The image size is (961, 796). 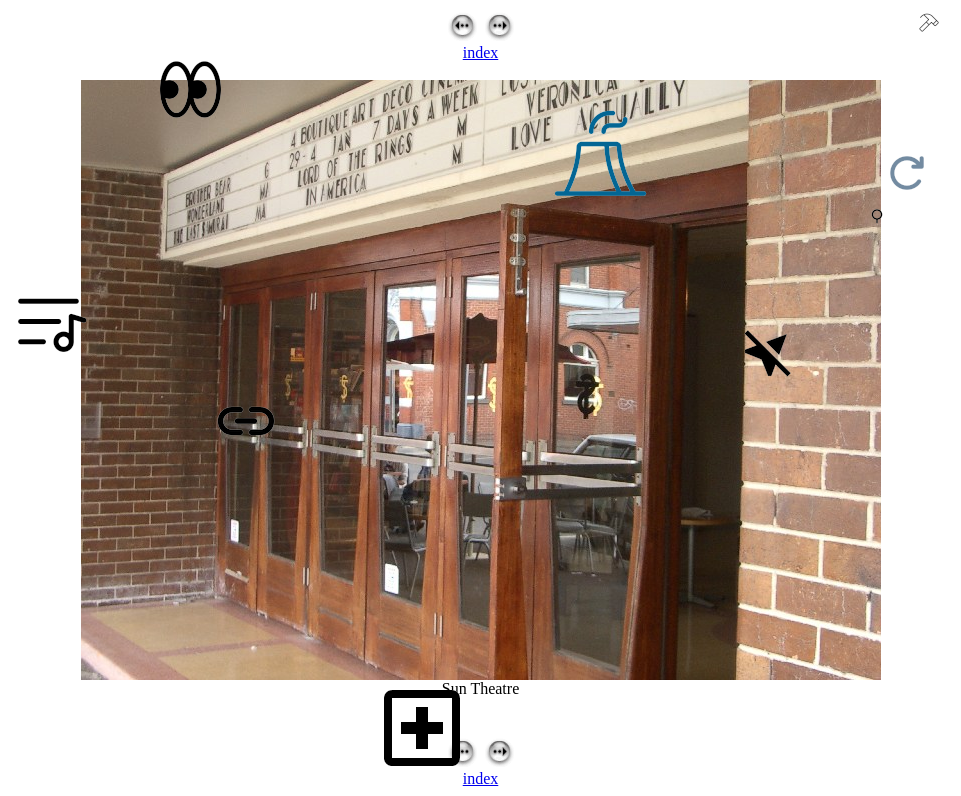 I want to click on location sharing is disabled, so click(x=766, y=355).